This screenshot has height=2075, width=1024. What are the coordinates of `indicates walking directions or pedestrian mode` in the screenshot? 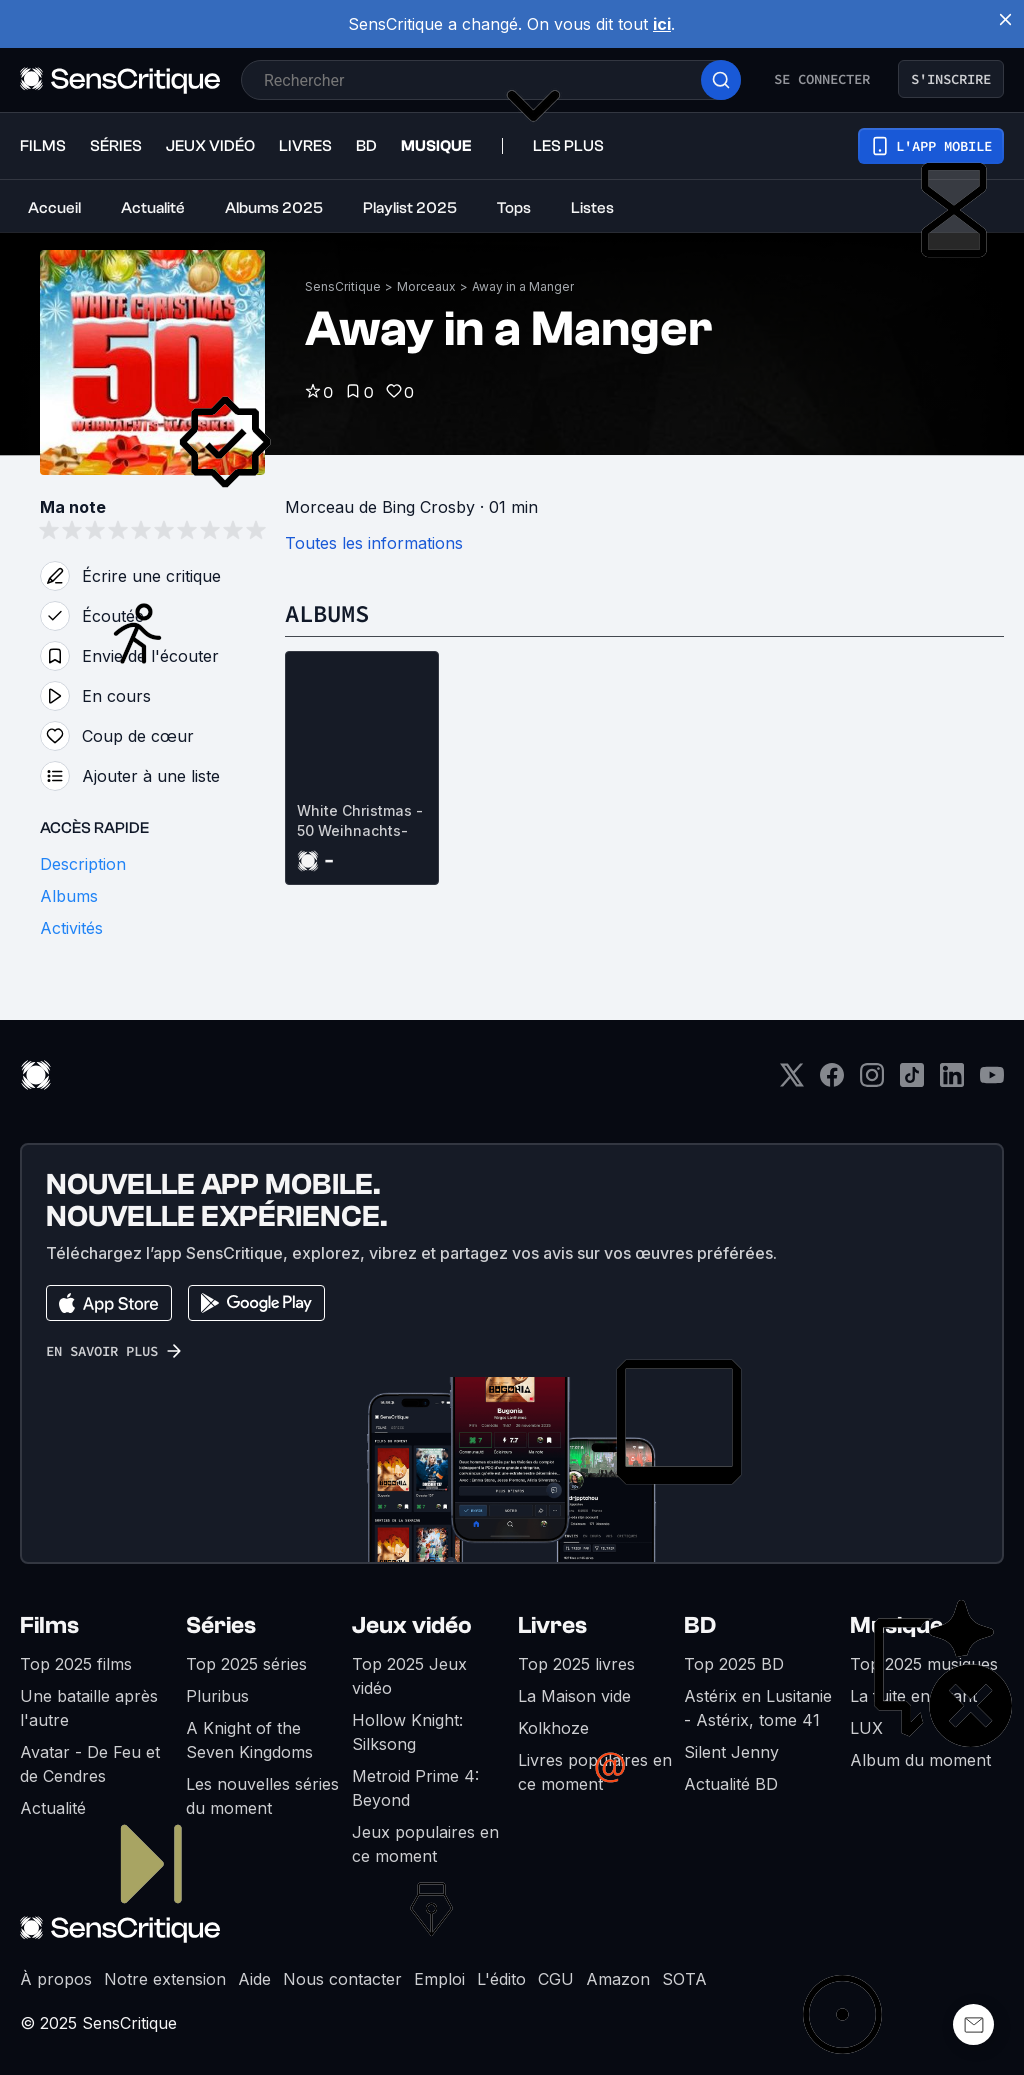 It's located at (137, 633).